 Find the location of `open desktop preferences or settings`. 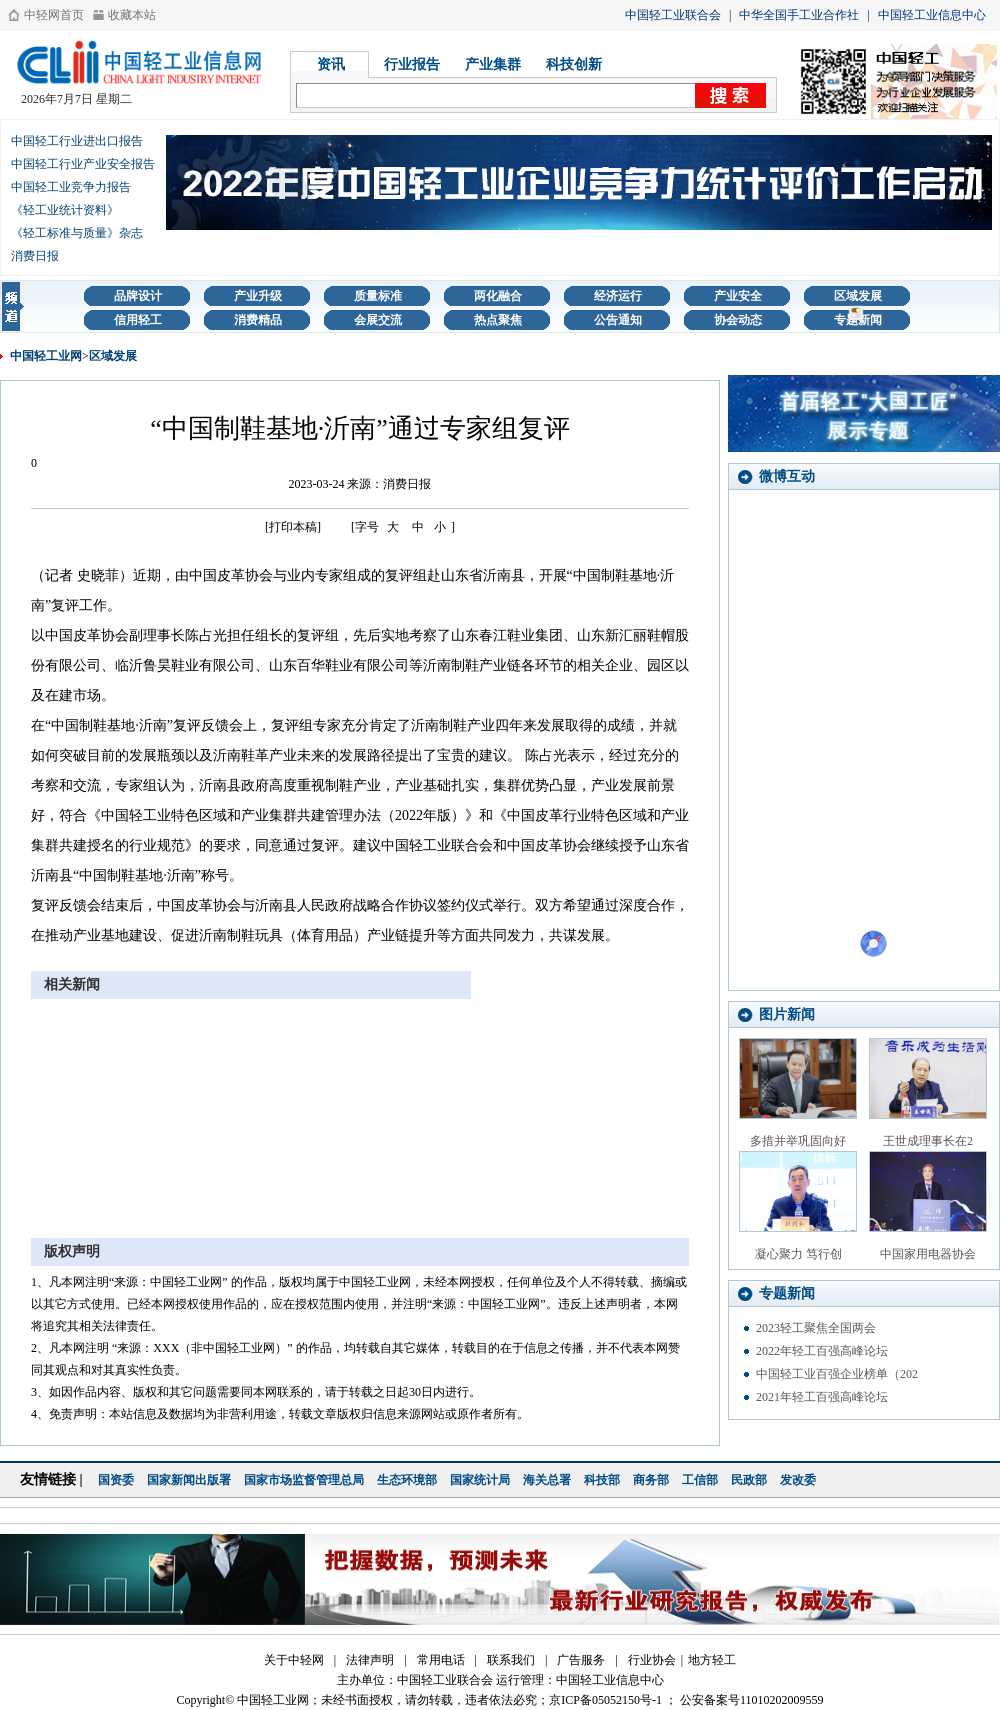

open desktop preferences or settings is located at coordinates (856, 313).